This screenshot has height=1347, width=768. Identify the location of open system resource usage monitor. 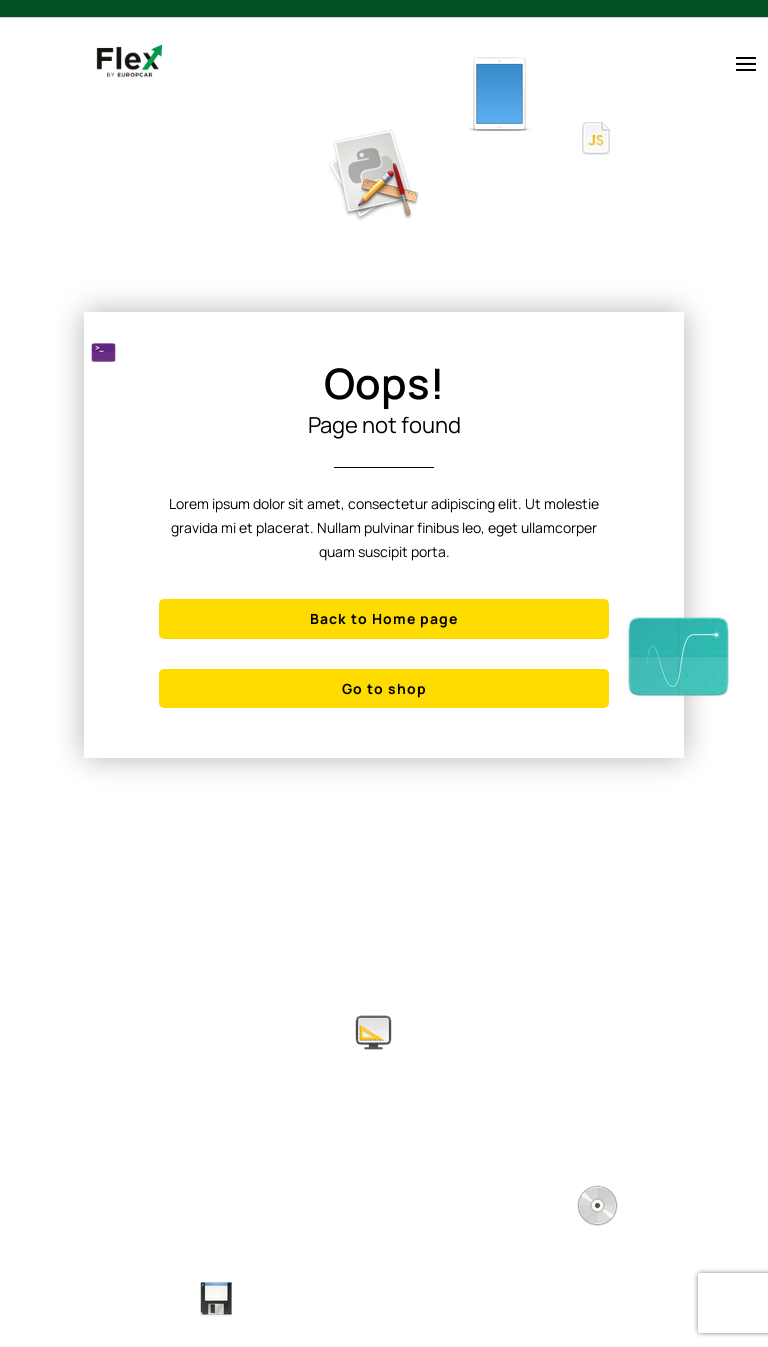
(678, 656).